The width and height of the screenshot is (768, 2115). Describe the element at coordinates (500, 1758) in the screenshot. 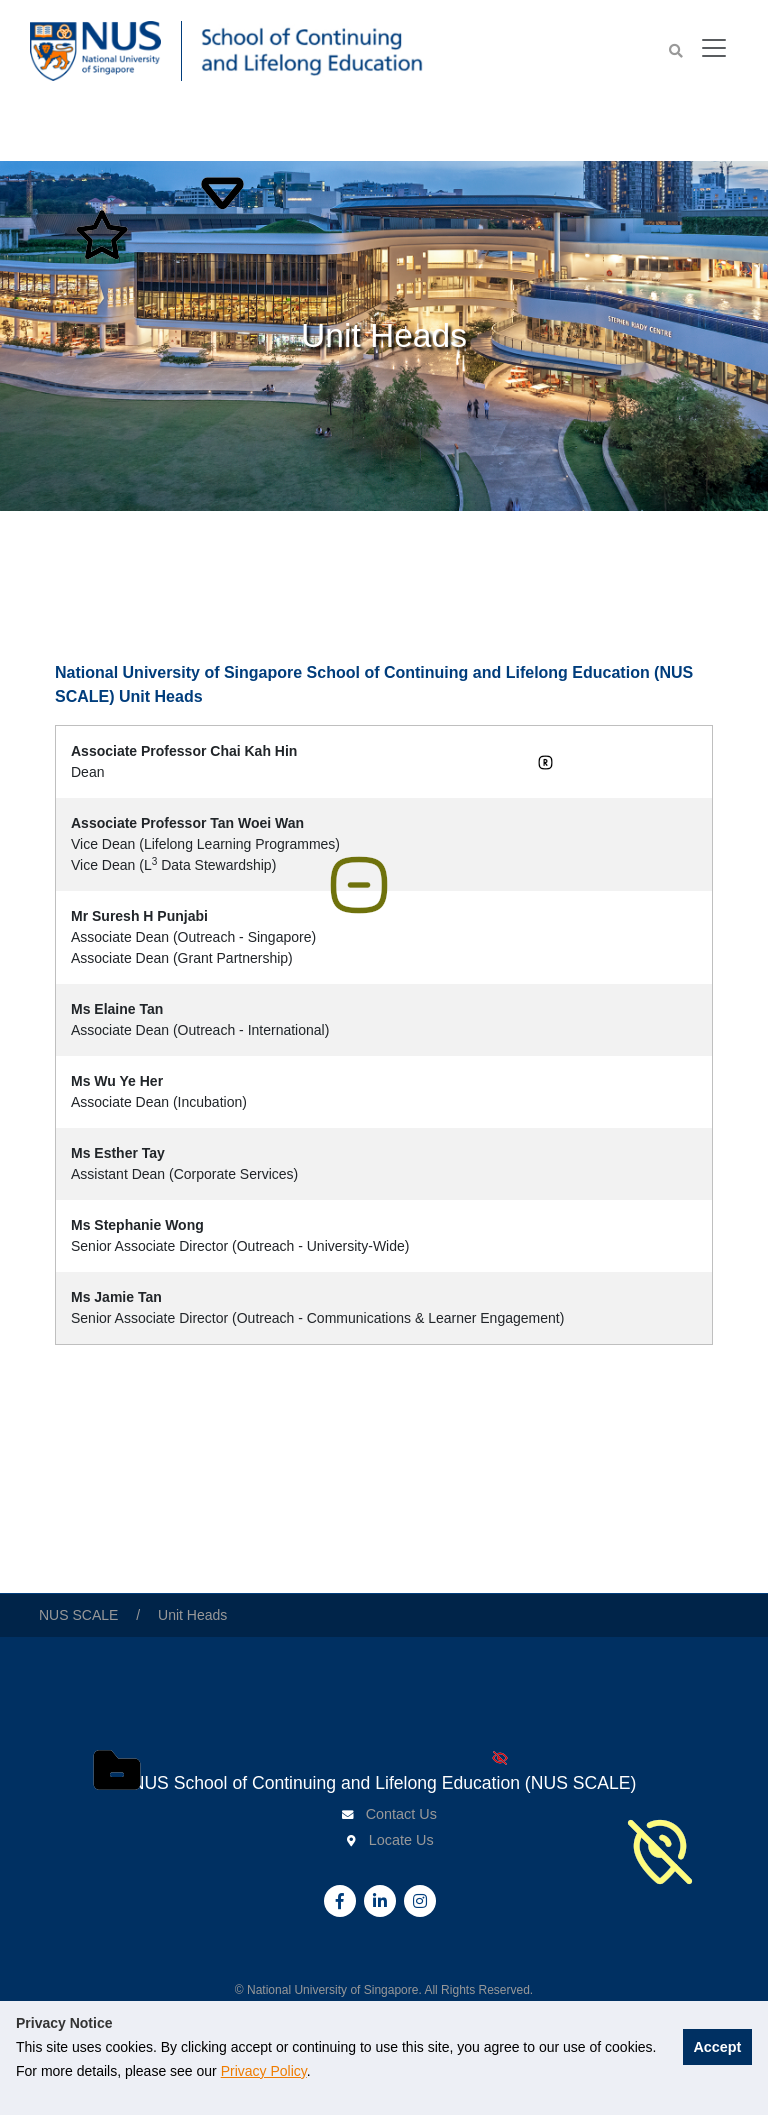

I see `hide password or sensitive content` at that location.